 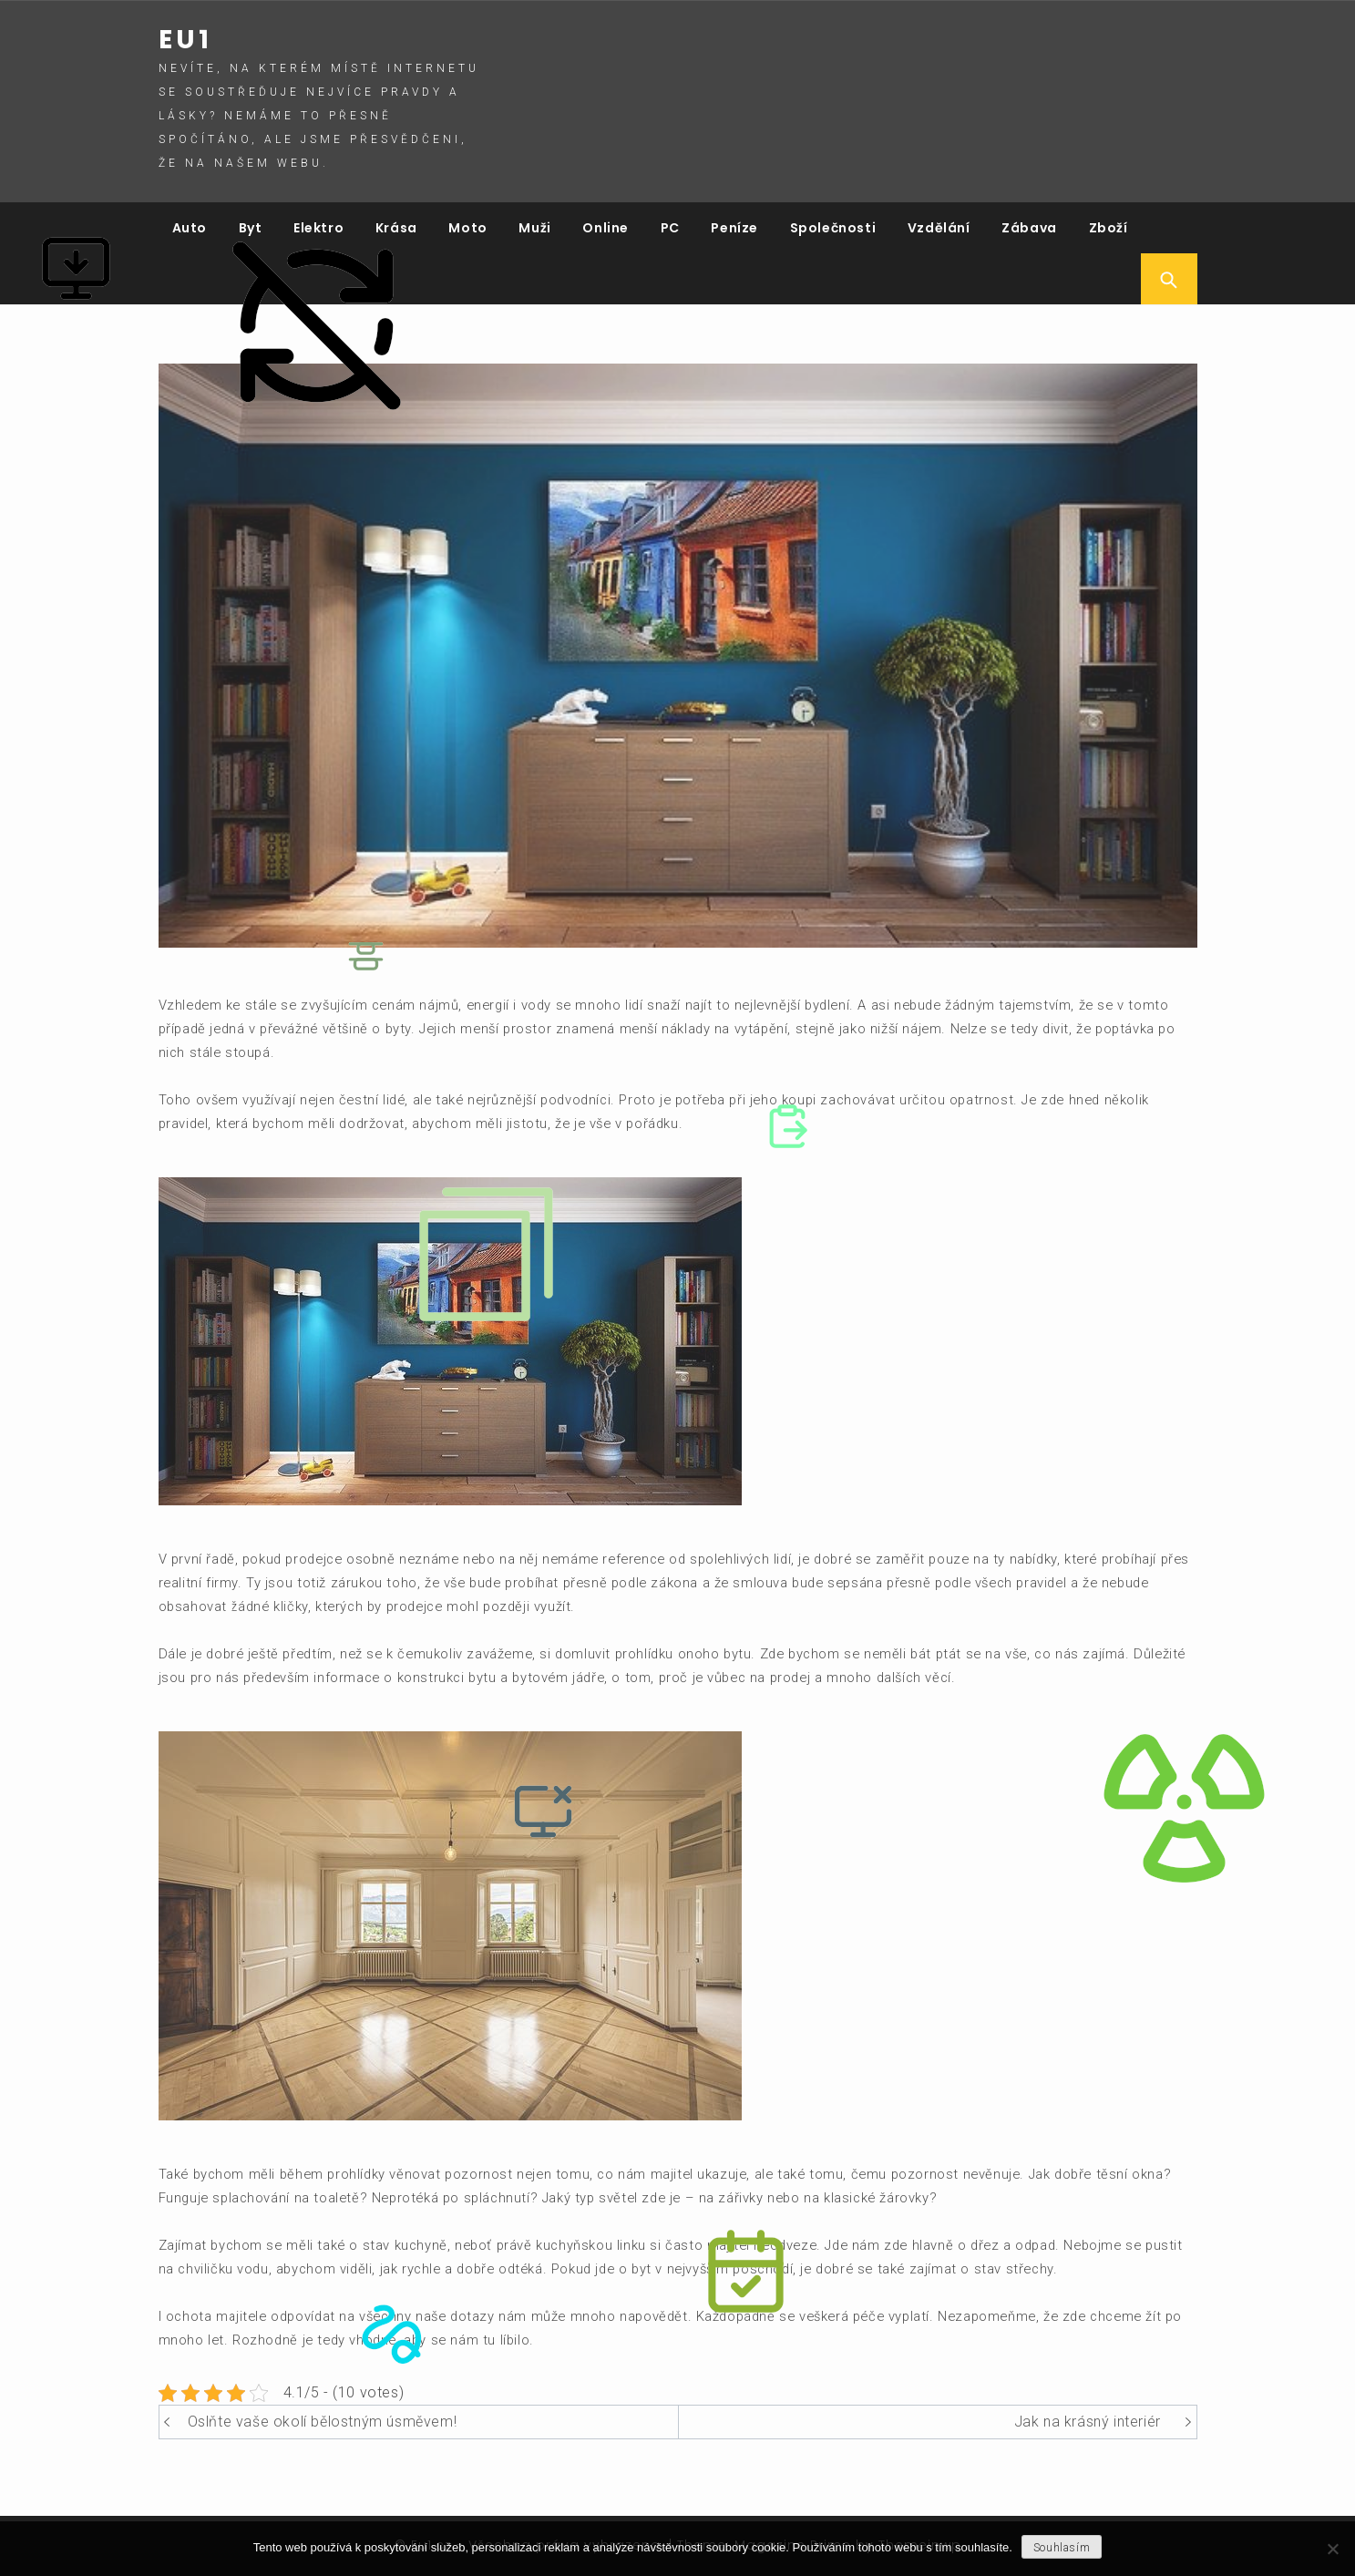 I want to click on stop sharing your screen, so click(x=543, y=1811).